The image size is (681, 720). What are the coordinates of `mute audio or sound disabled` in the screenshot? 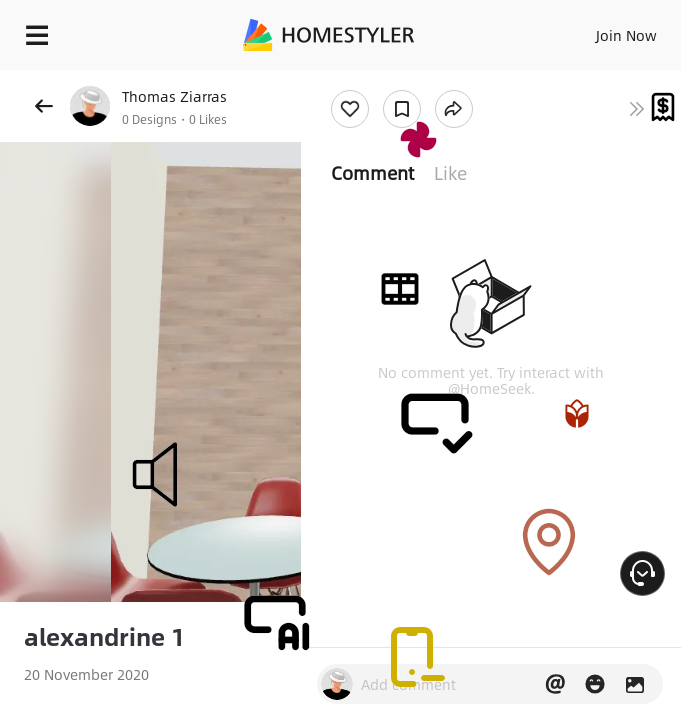 It's located at (167, 474).